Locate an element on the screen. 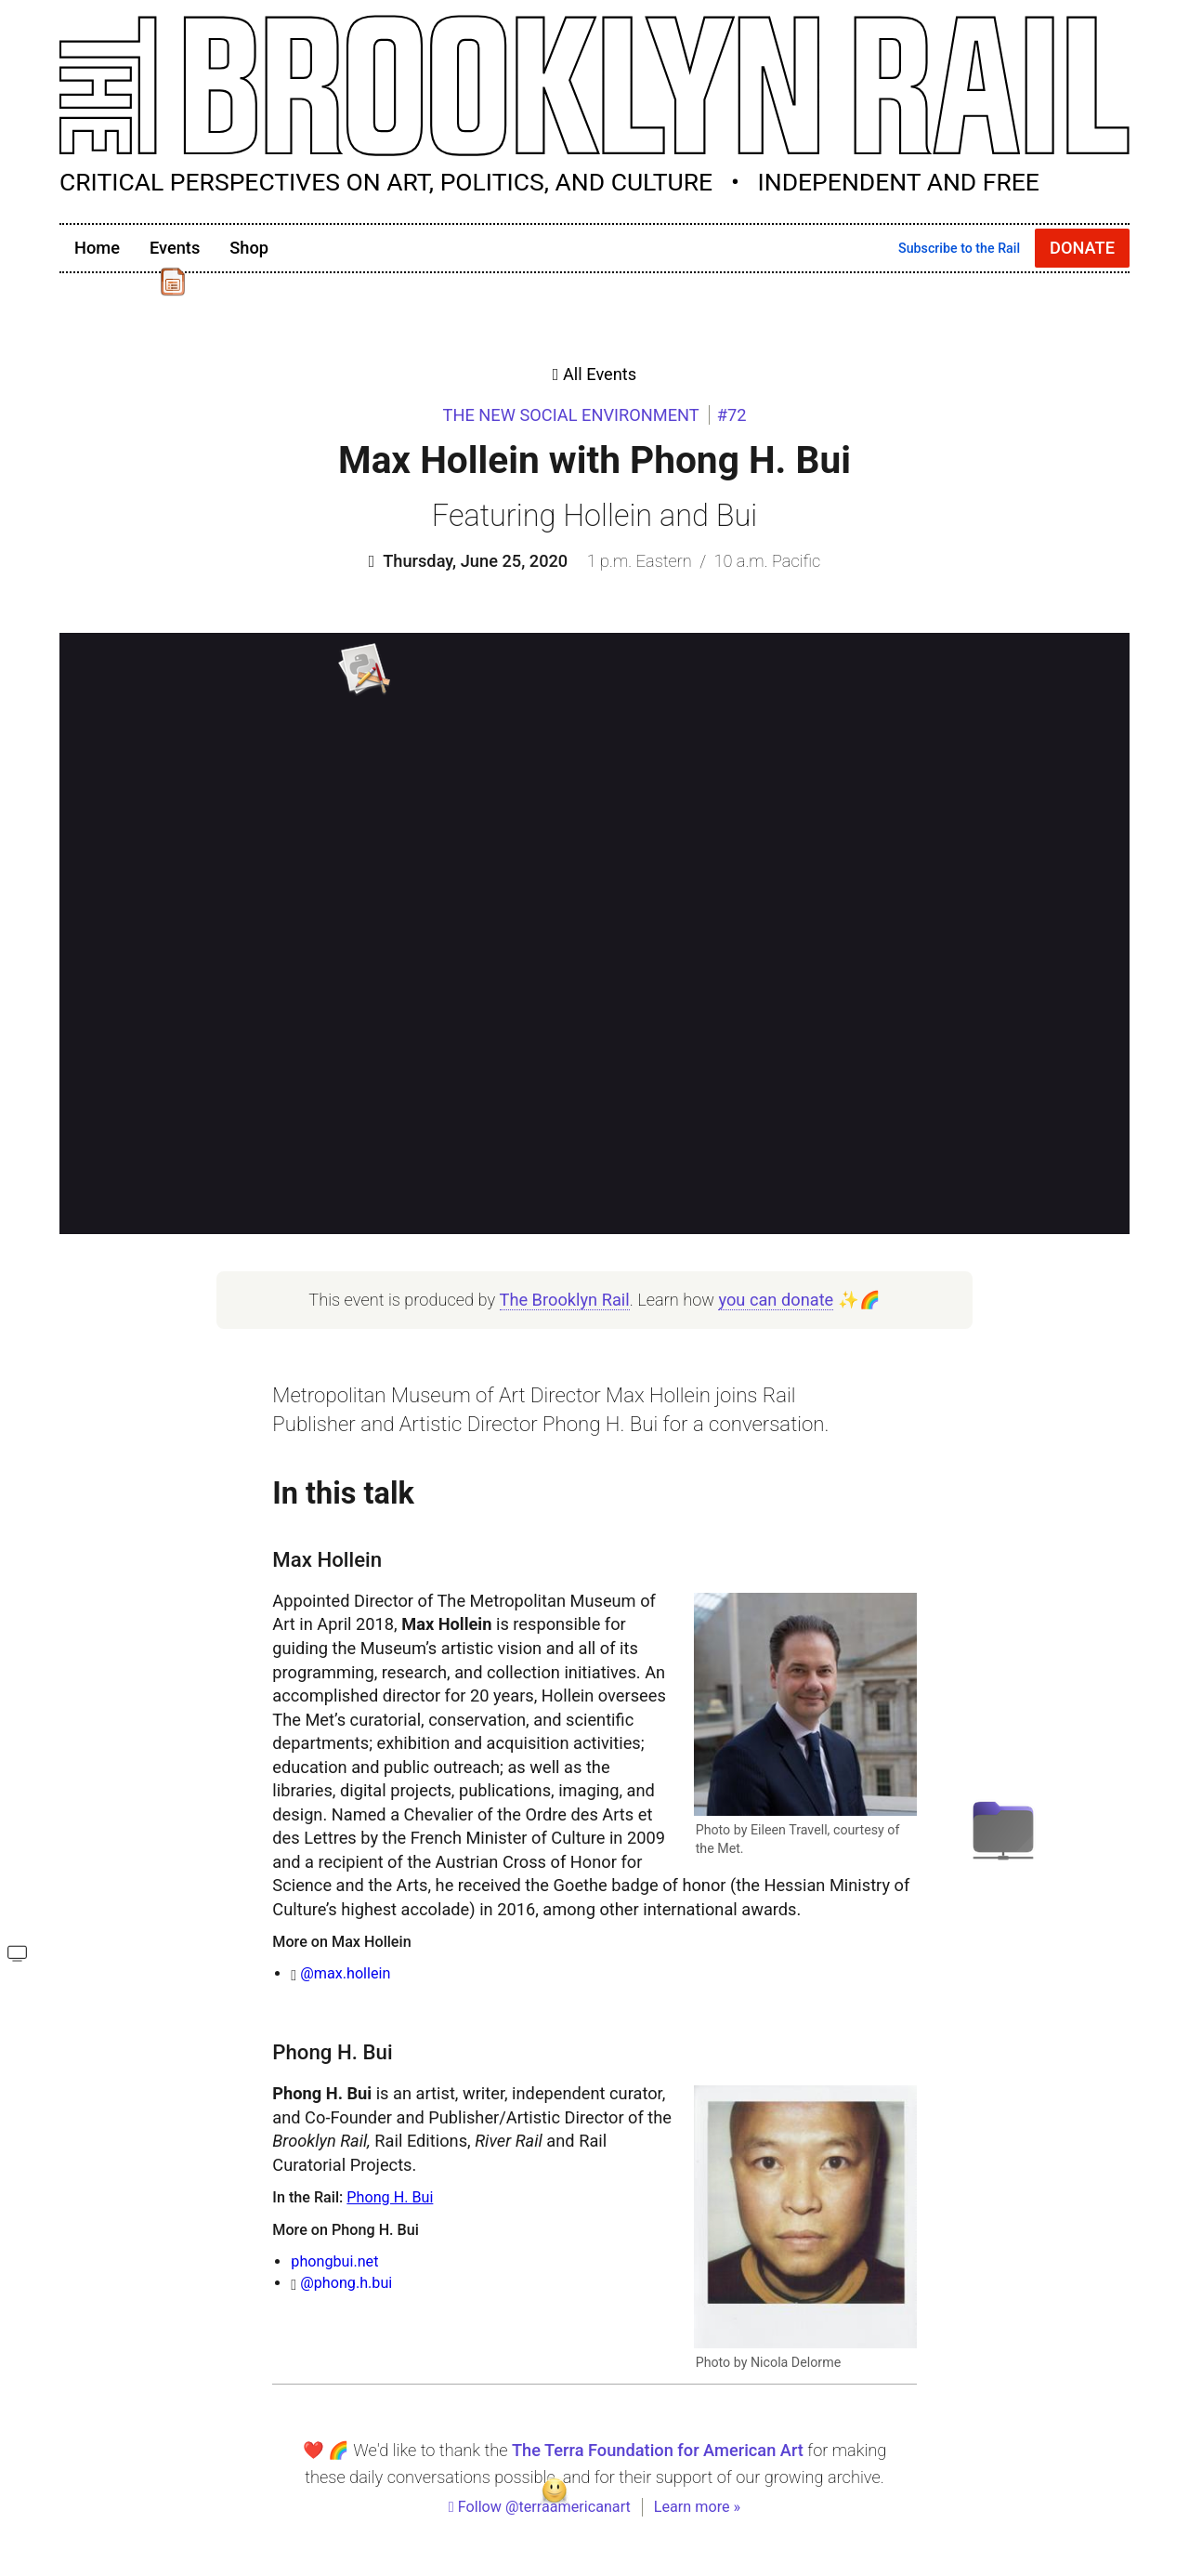 The width and height of the screenshot is (1189, 2576). python application or script runner is located at coordinates (364, 669).